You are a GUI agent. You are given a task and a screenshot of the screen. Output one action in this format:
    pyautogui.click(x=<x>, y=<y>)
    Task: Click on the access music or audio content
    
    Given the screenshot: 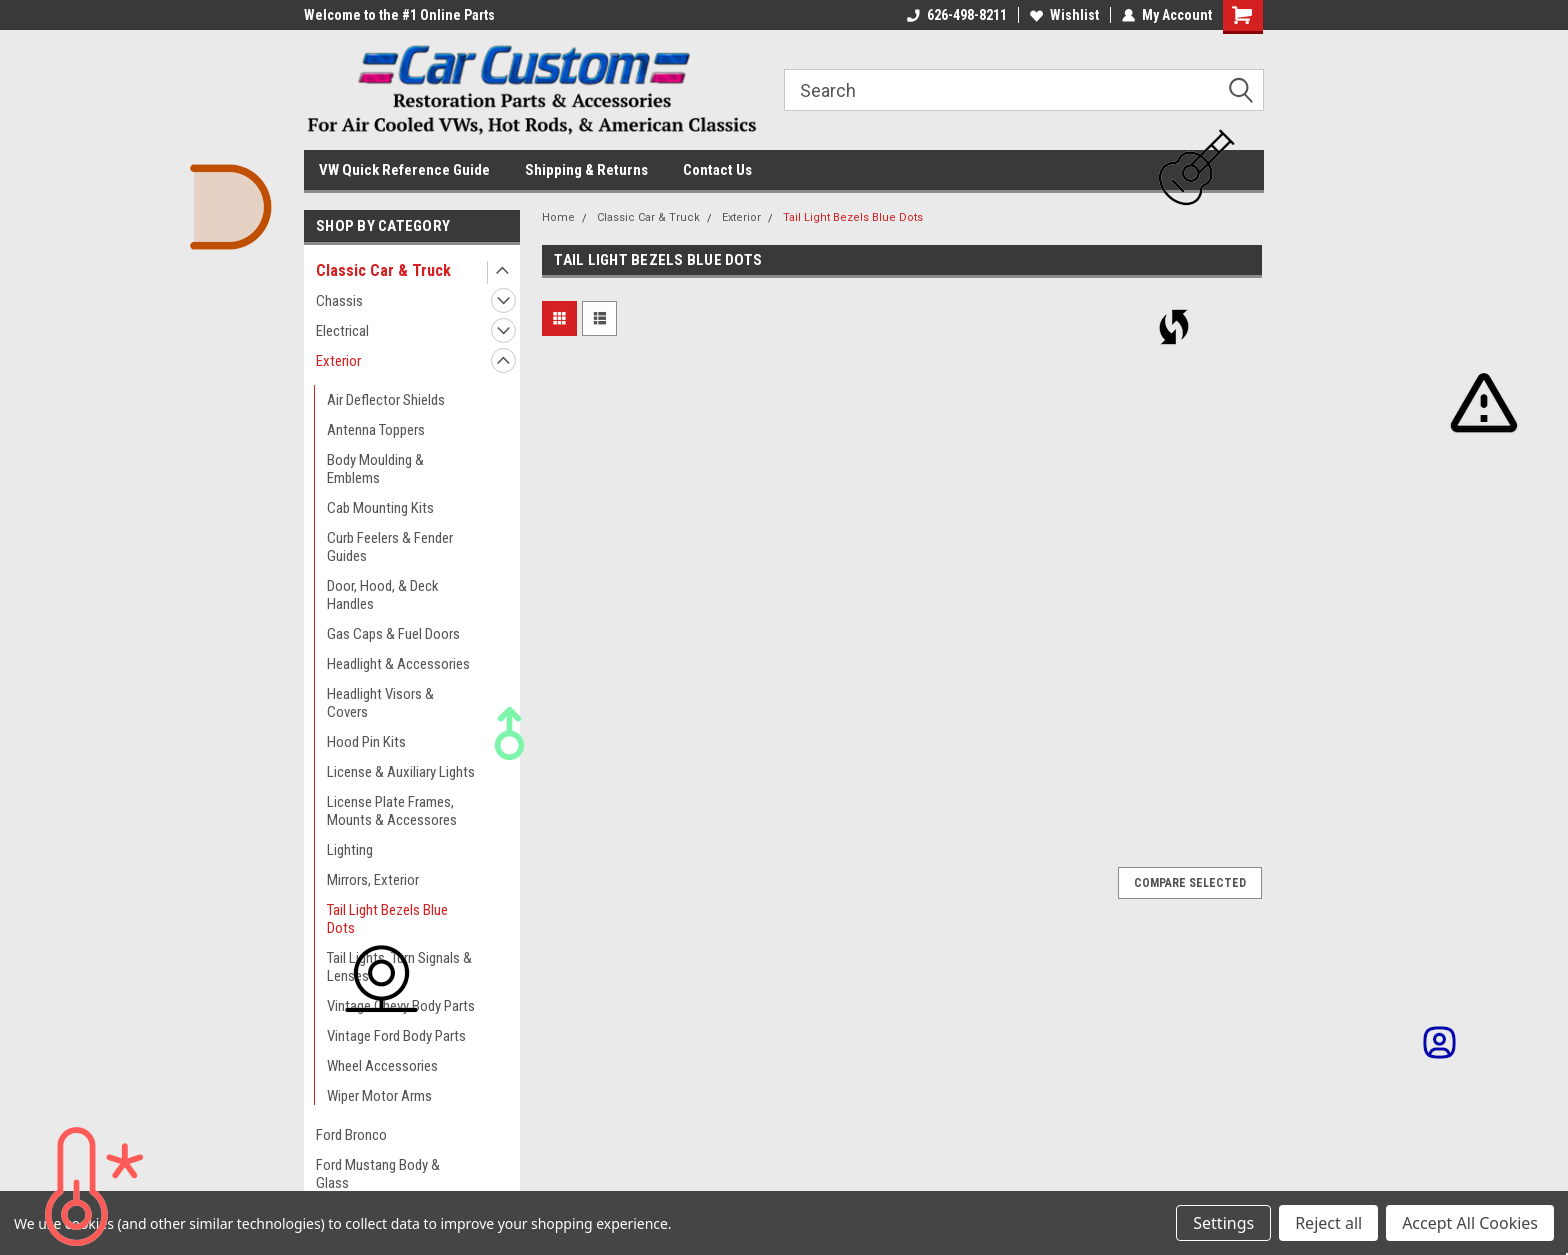 What is the action you would take?
    pyautogui.click(x=1196, y=168)
    